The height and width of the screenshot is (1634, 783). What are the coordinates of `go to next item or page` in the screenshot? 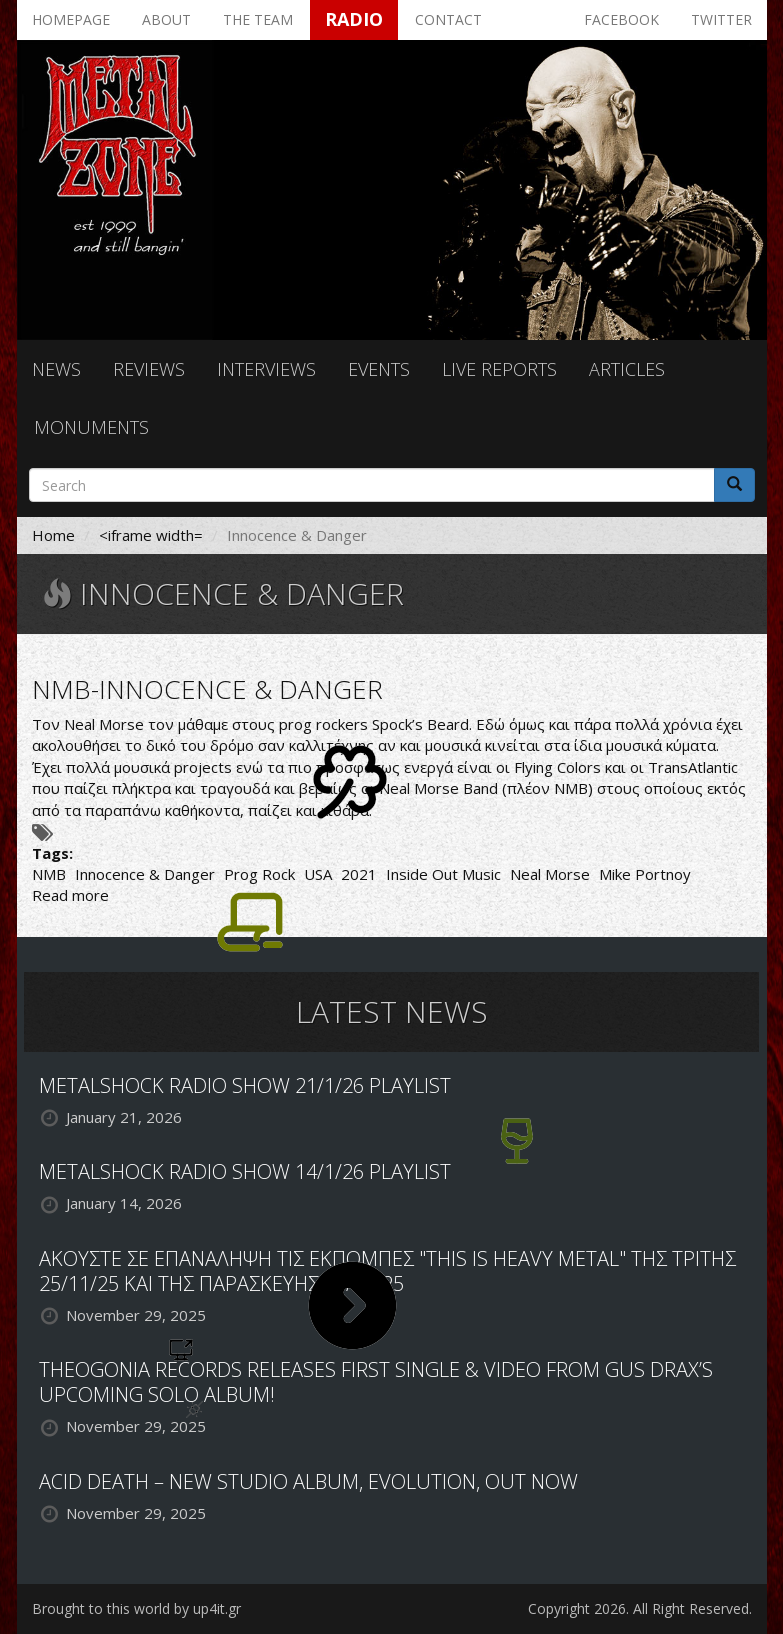 It's located at (352, 1305).